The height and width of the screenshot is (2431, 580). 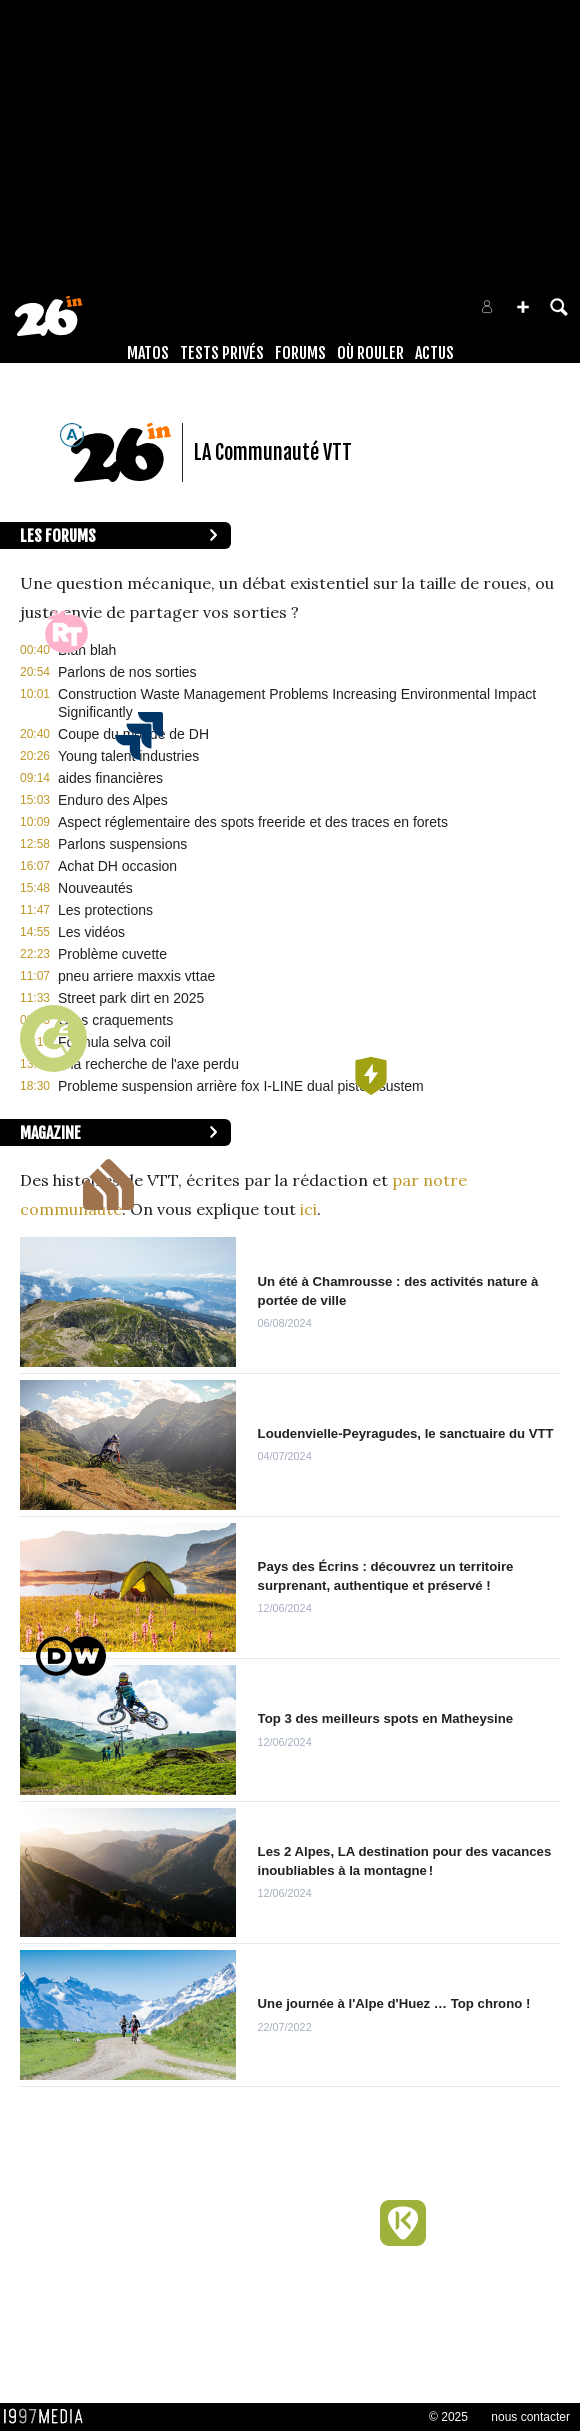 I want to click on open the klook travel booking app, so click(x=403, y=2223).